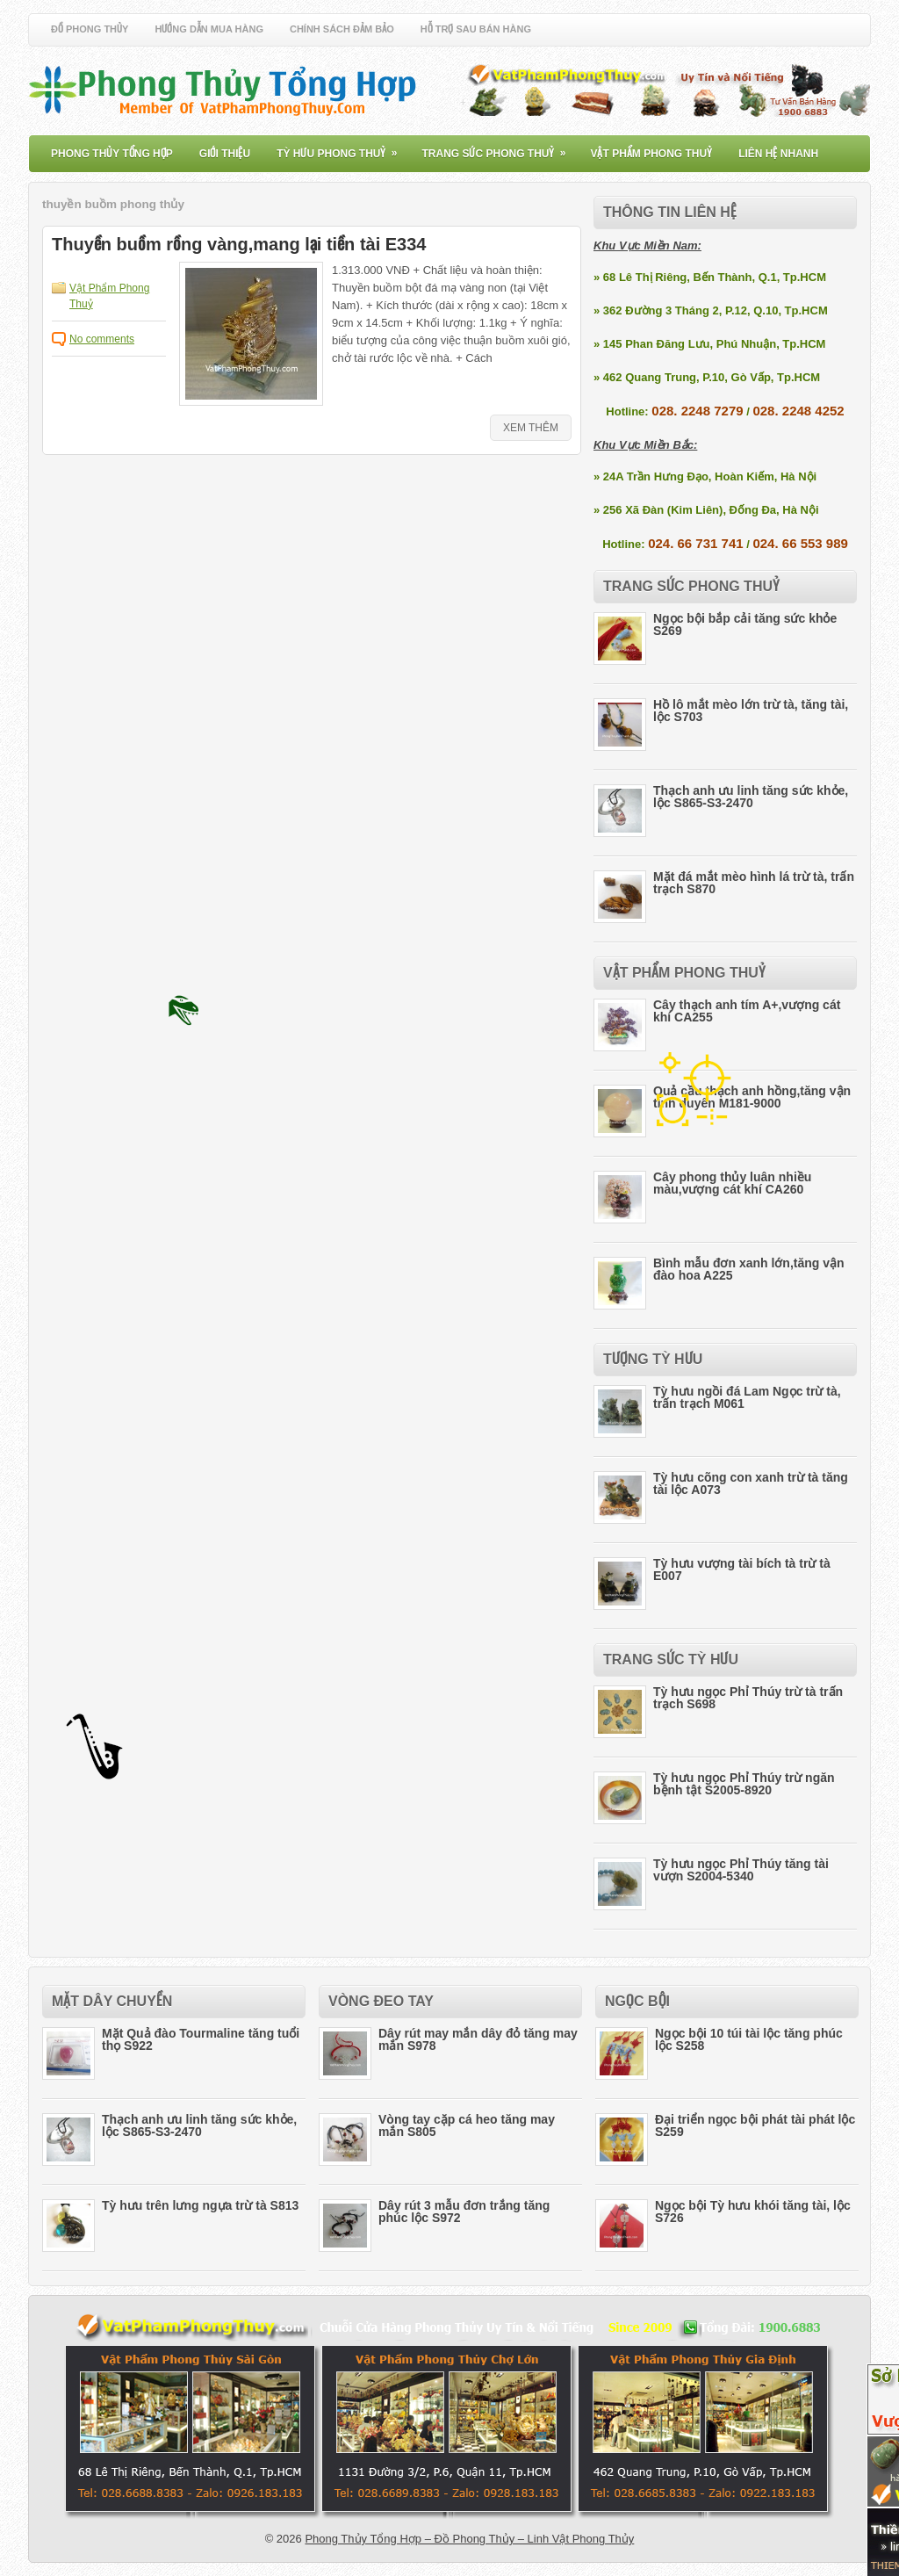 The height and width of the screenshot is (2576, 899). What do you see at coordinates (94, 1746) in the screenshot?
I see `browse jazz or instrumental music` at bounding box center [94, 1746].